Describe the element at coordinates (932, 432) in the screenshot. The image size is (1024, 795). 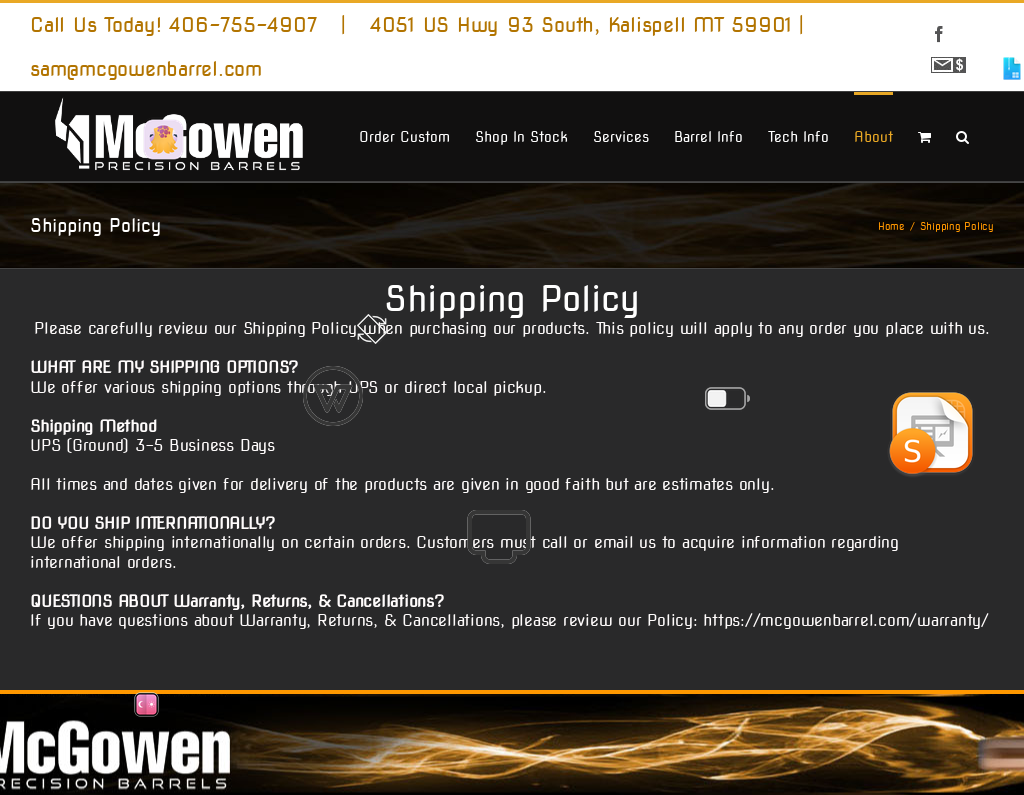
I see `open freeoffice presentations app` at that location.